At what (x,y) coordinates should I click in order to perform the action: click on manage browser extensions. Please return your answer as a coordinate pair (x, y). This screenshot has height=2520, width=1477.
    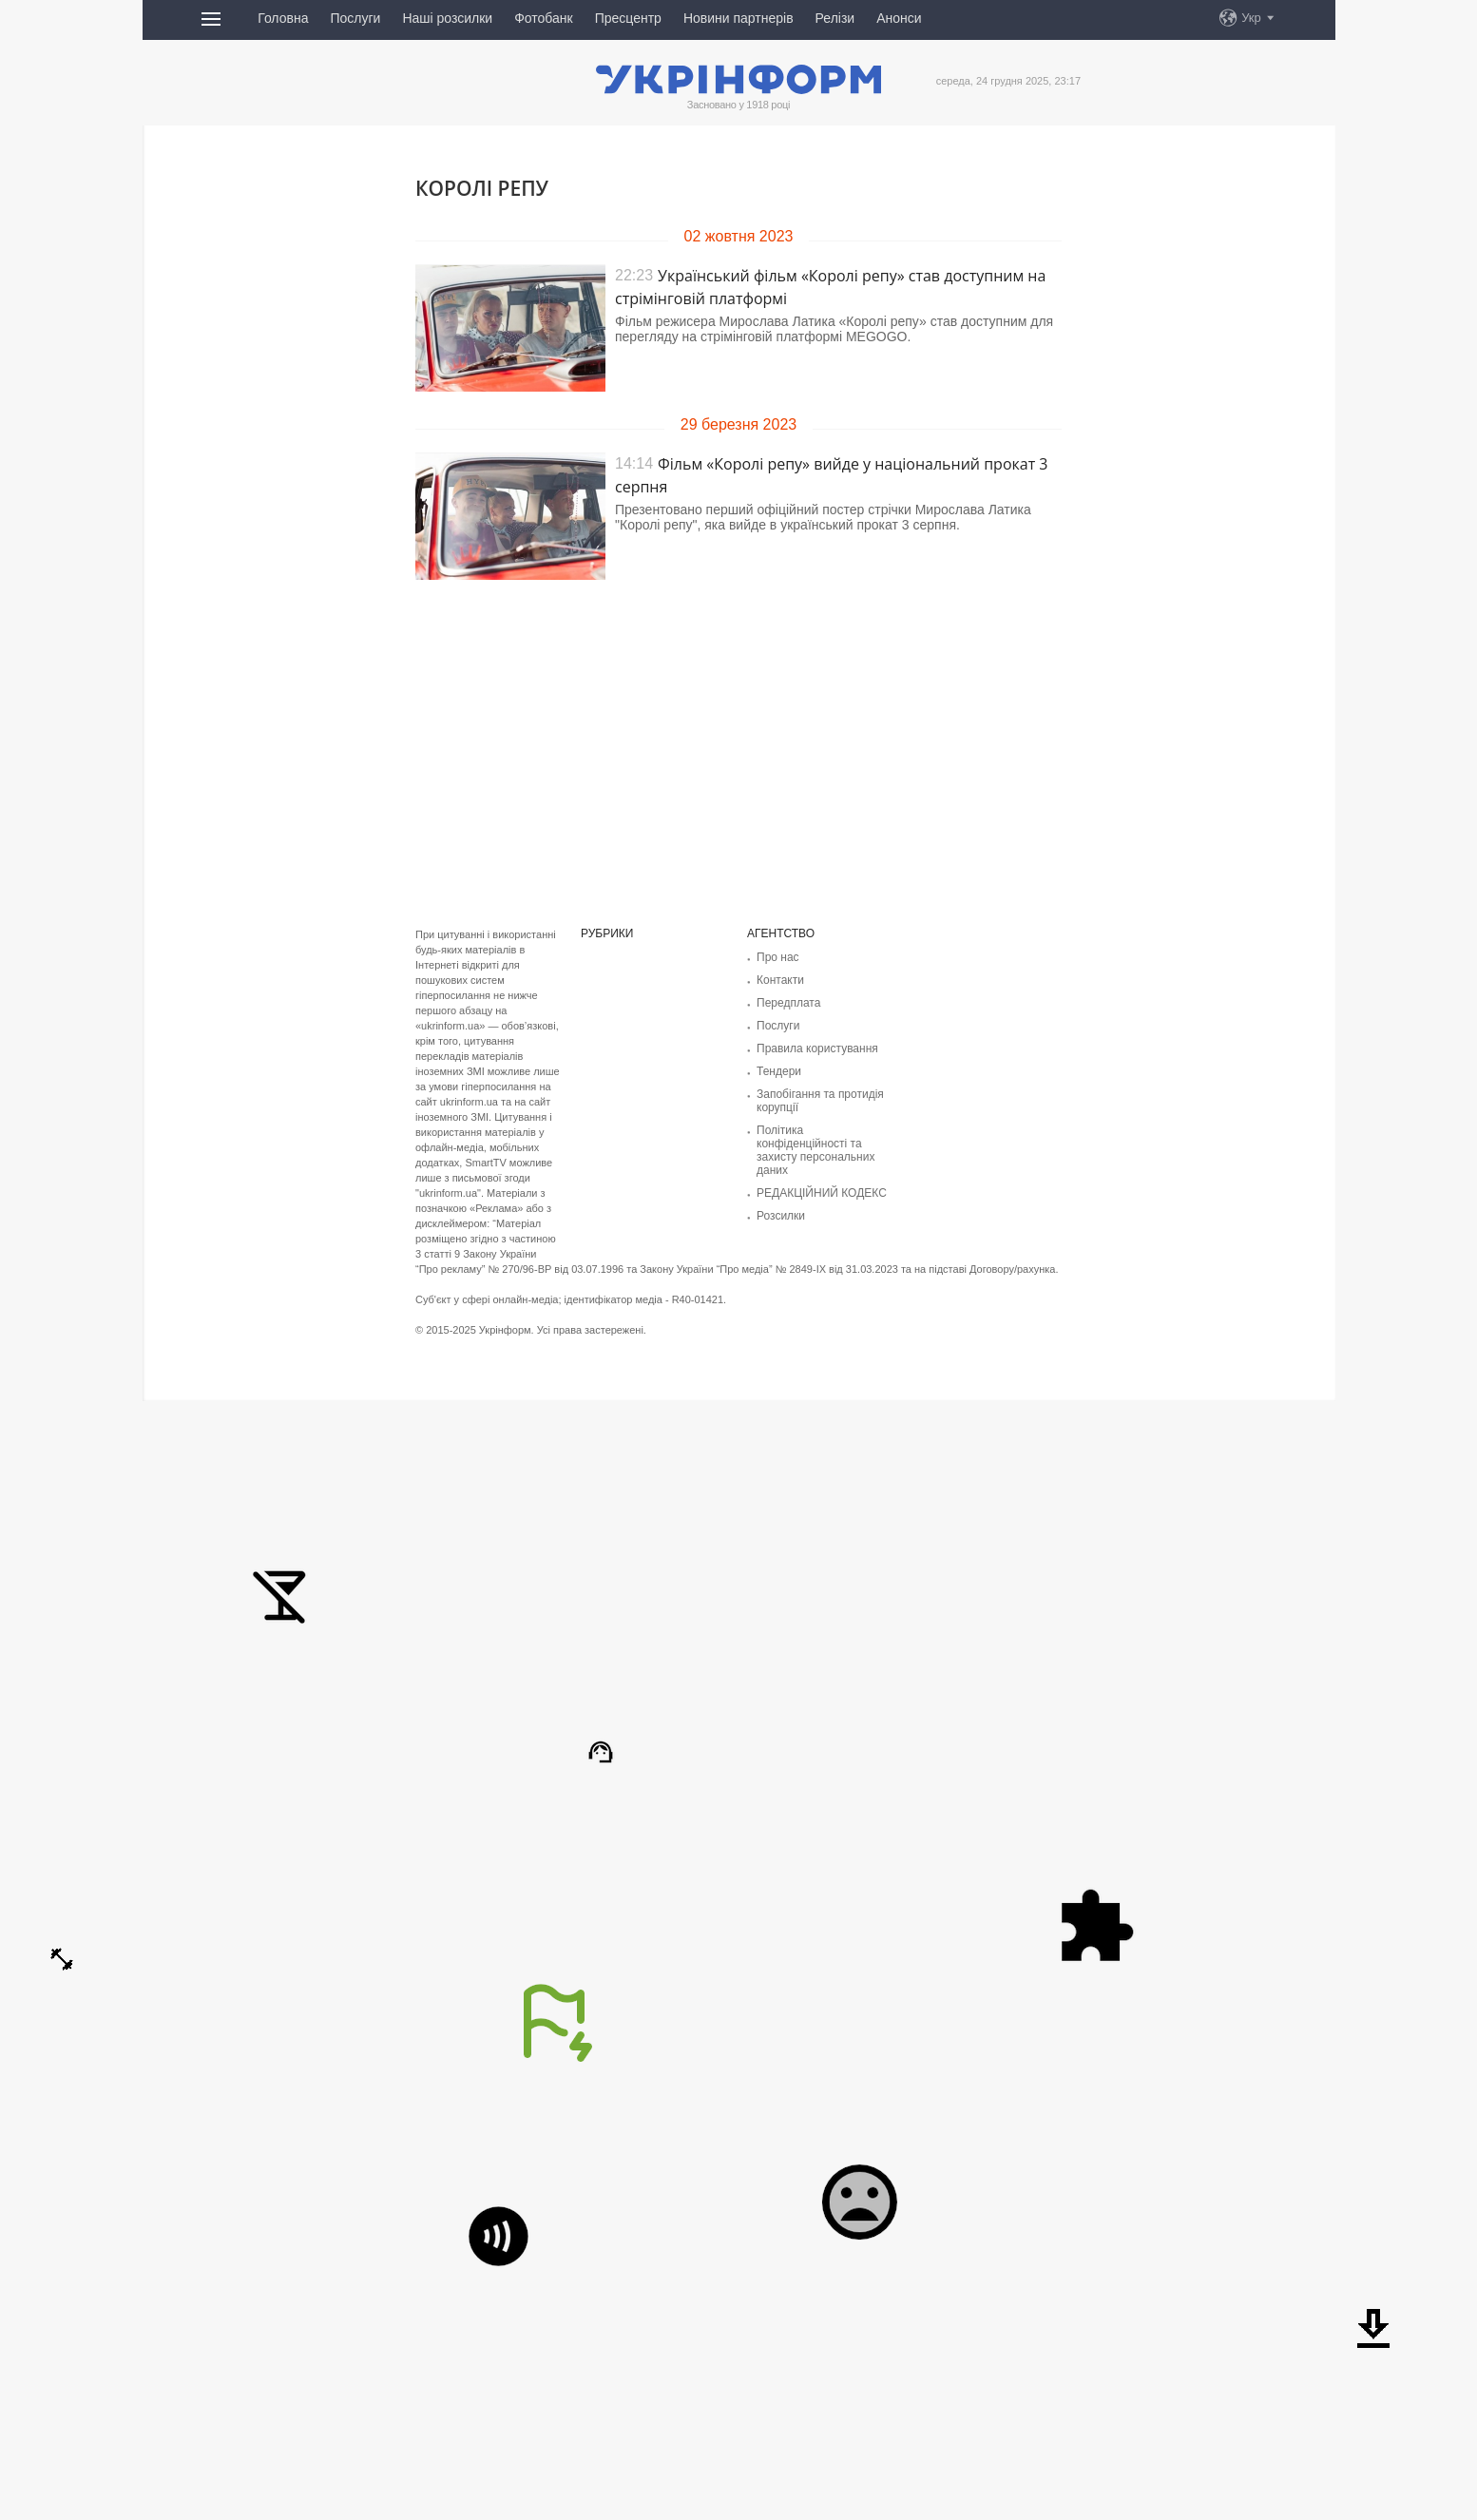
    Looking at the image, I should click on (1096, 1927).